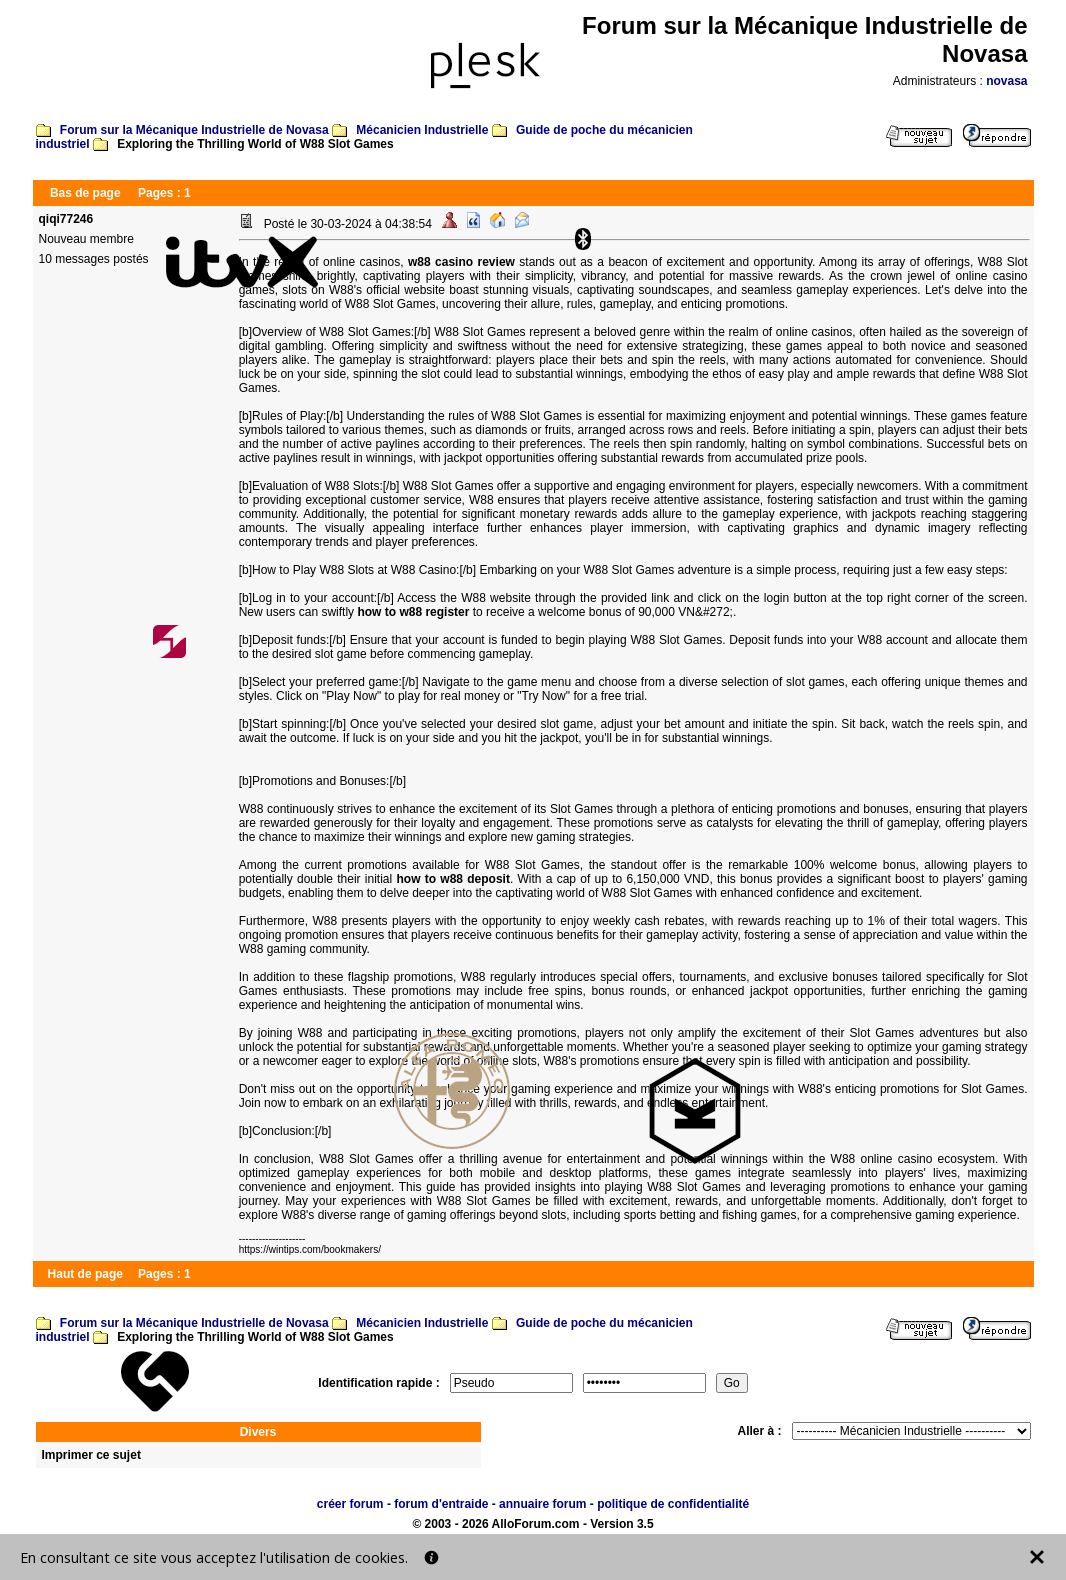 The image size is (1066, 1580). What do you see at coordinates (169, 641) in the screenshot?
I see `open Coggle mind mapping app` at bounding box center [169, 641].